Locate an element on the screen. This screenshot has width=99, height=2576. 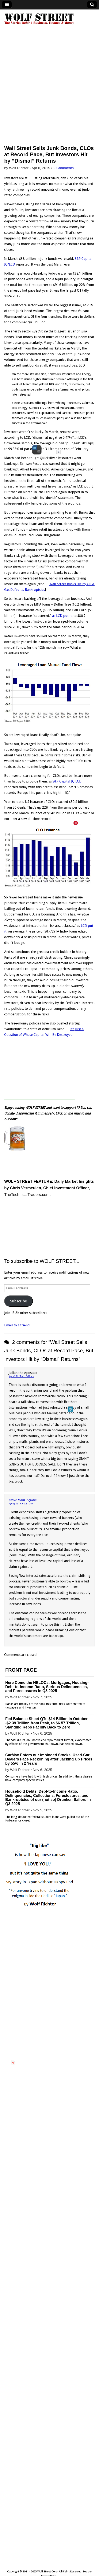
open a karbon vector graphics file is located at coordinates (58, 452).